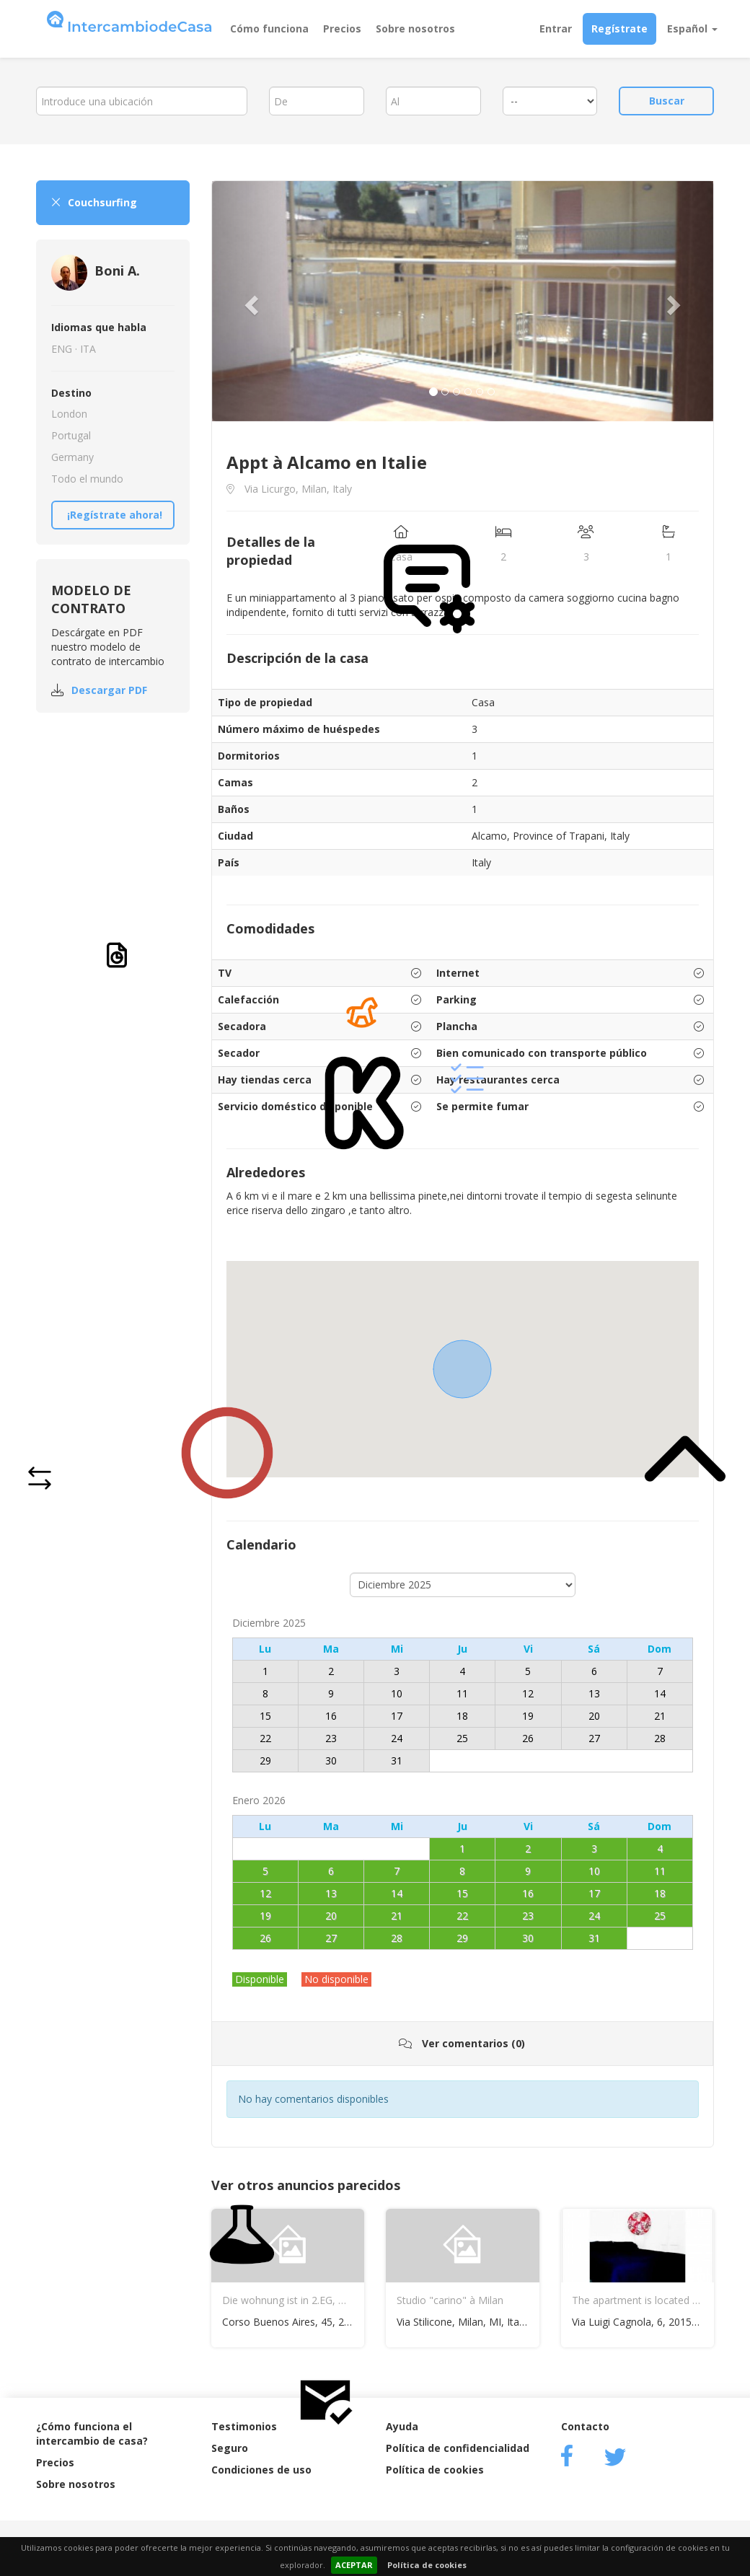 This screenshot has height=2576, width=750. Describe the element at coordinates (427, 584) in the screenshot. I see `access message settings` at that location.